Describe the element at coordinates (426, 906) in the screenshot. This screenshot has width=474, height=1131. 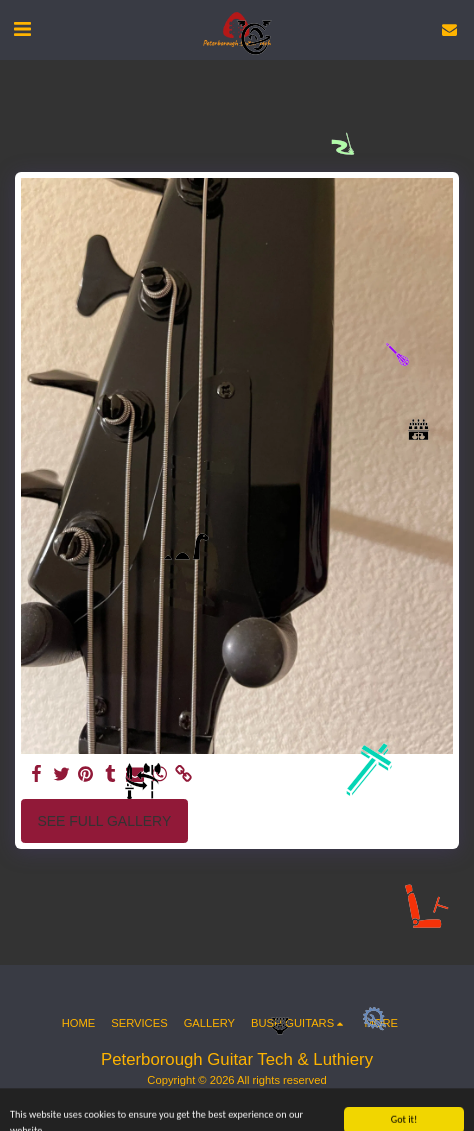
I see `adjust vehicle seat position` at that location.